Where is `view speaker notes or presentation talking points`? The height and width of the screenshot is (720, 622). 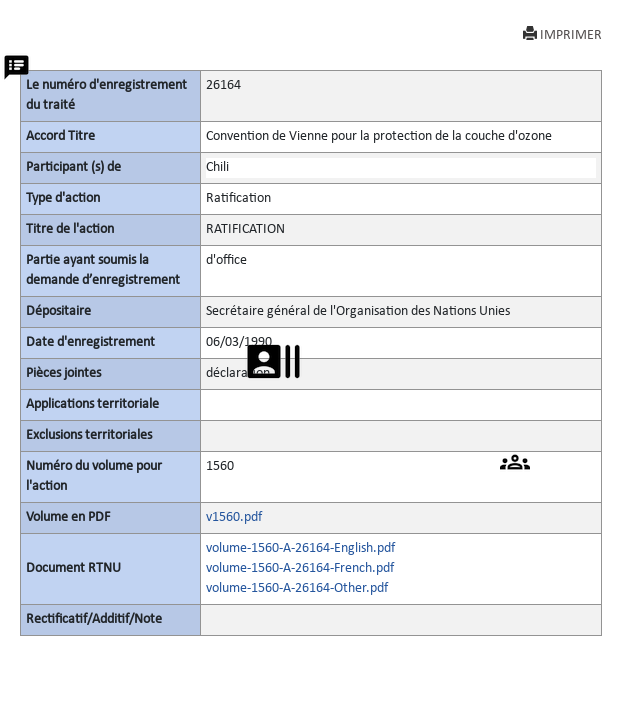
view speaker notes or presentation talking points is located at coordinates (16, 67).